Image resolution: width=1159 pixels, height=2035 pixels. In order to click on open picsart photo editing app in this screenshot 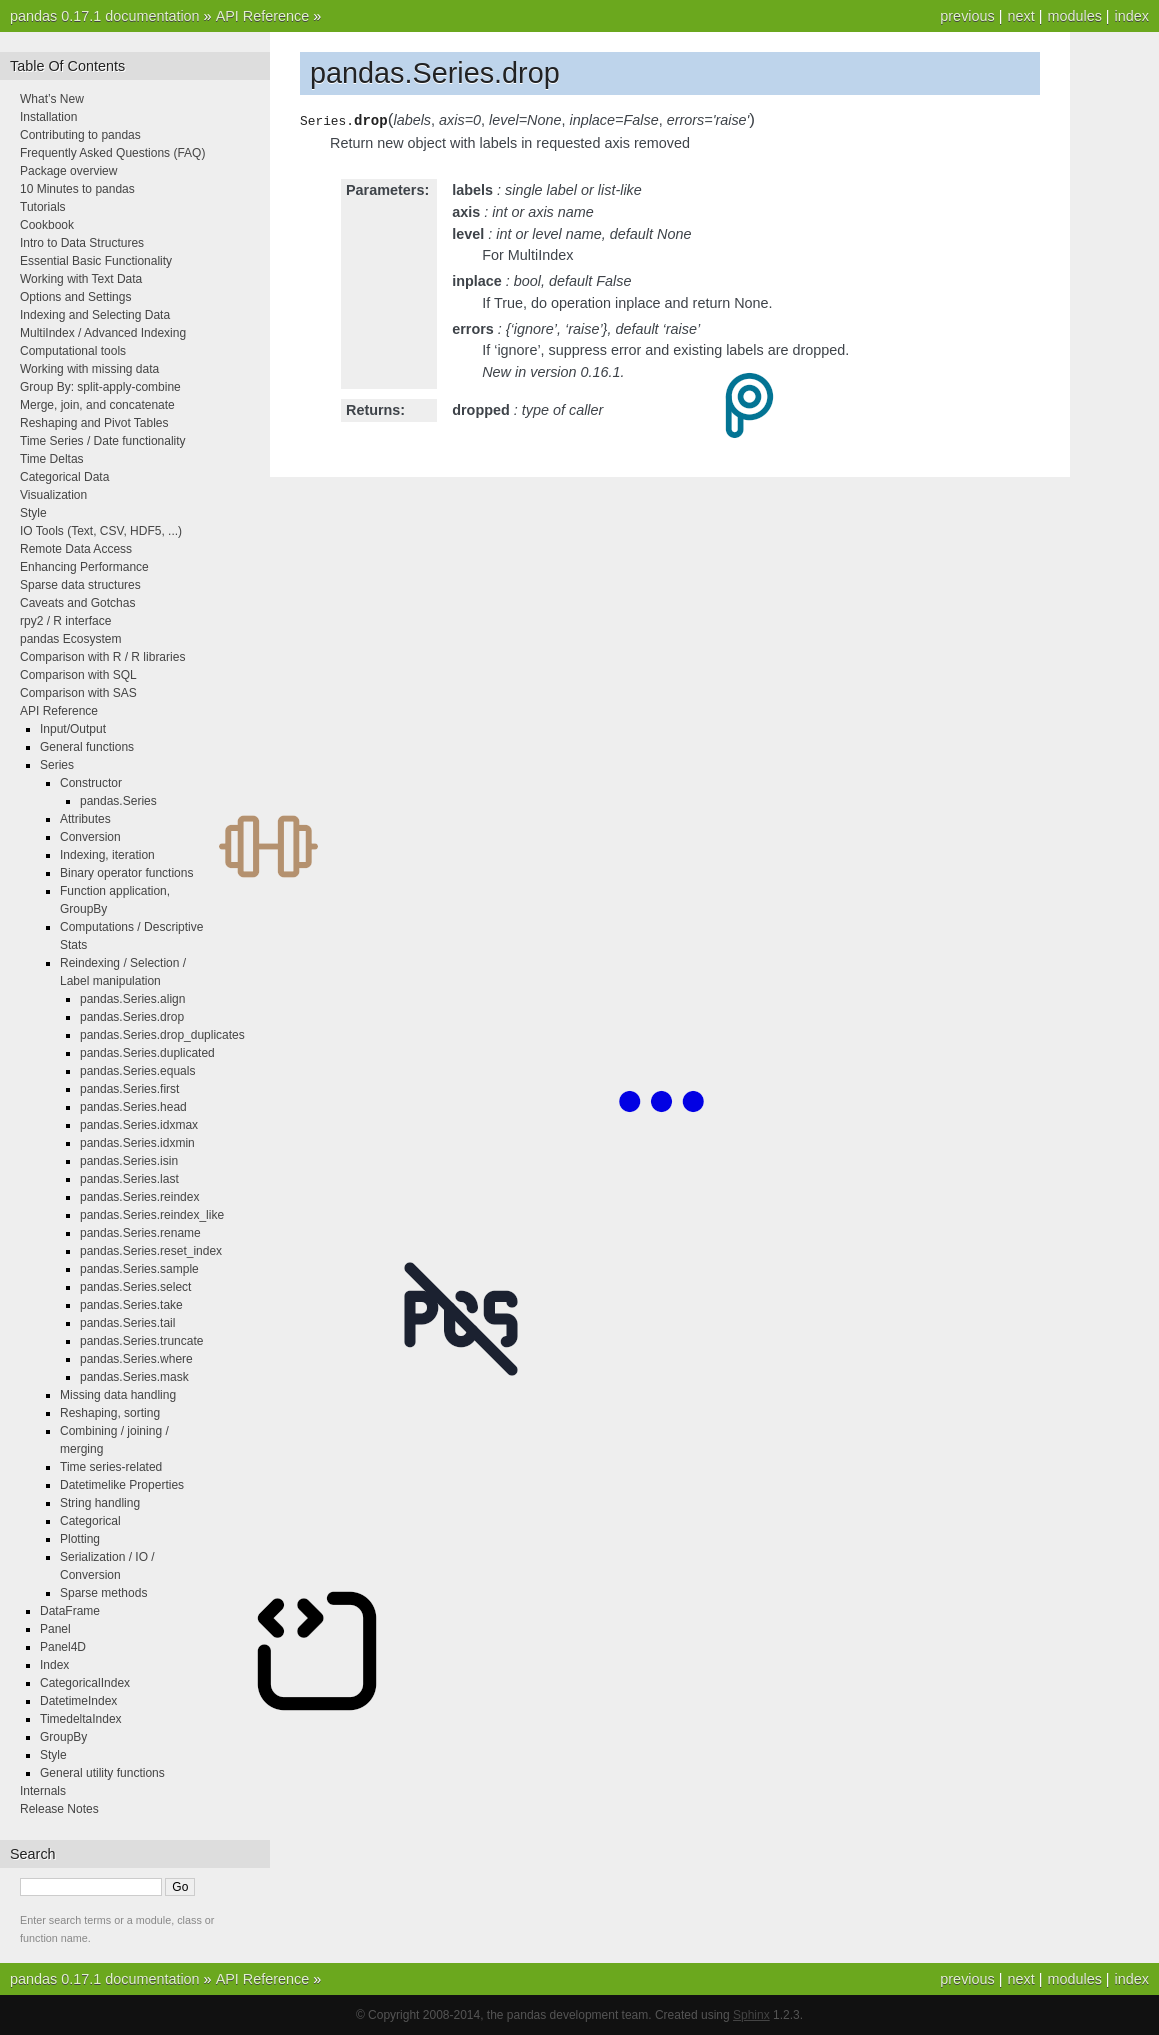, I will do `click(749, 405)`.